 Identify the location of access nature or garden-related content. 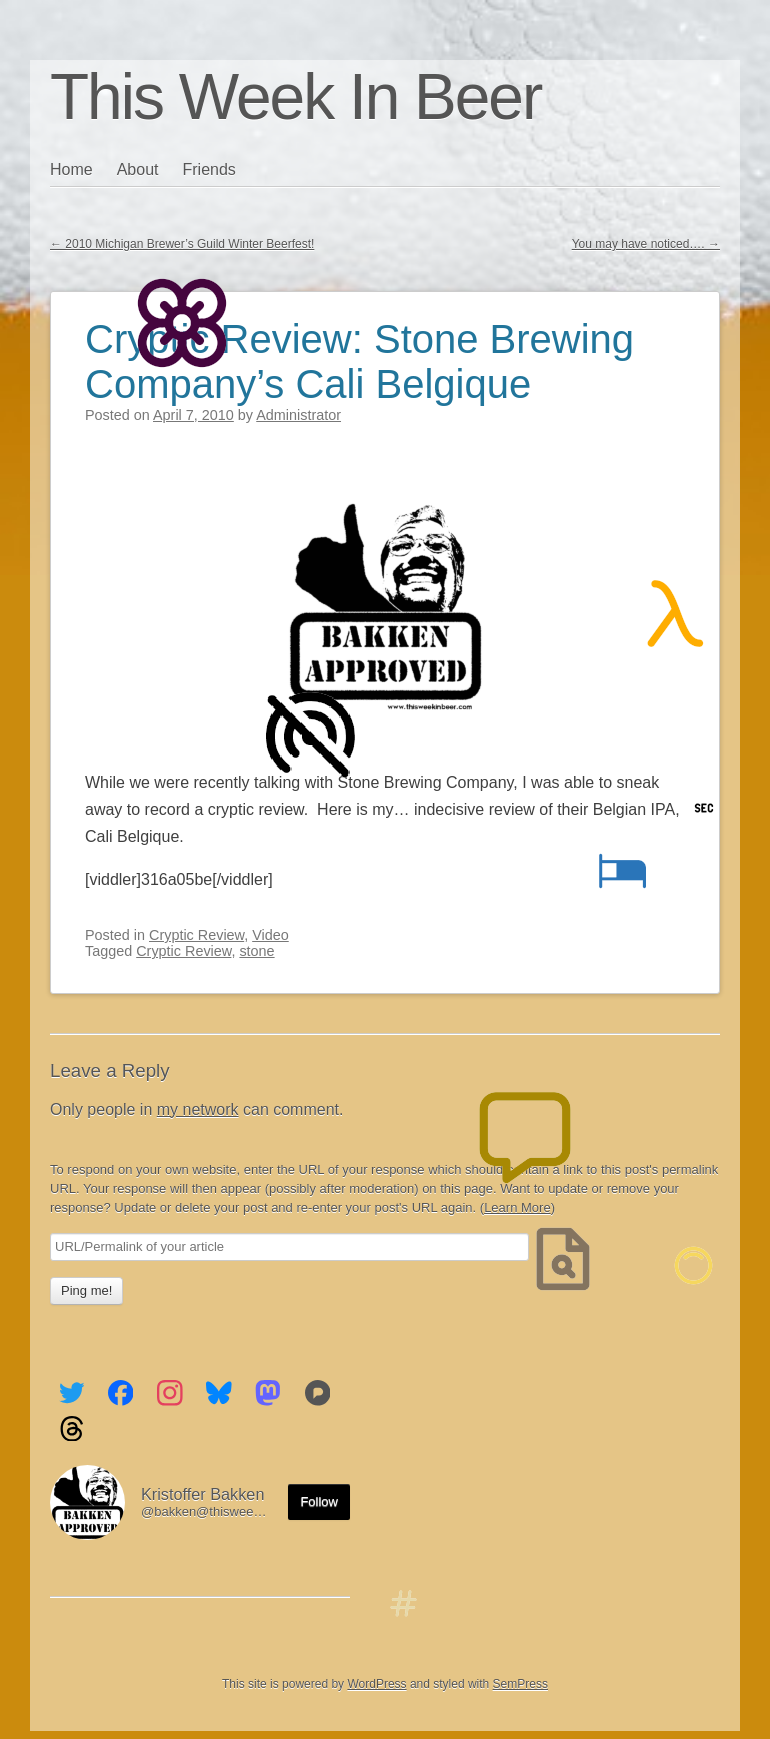
(182, 323).